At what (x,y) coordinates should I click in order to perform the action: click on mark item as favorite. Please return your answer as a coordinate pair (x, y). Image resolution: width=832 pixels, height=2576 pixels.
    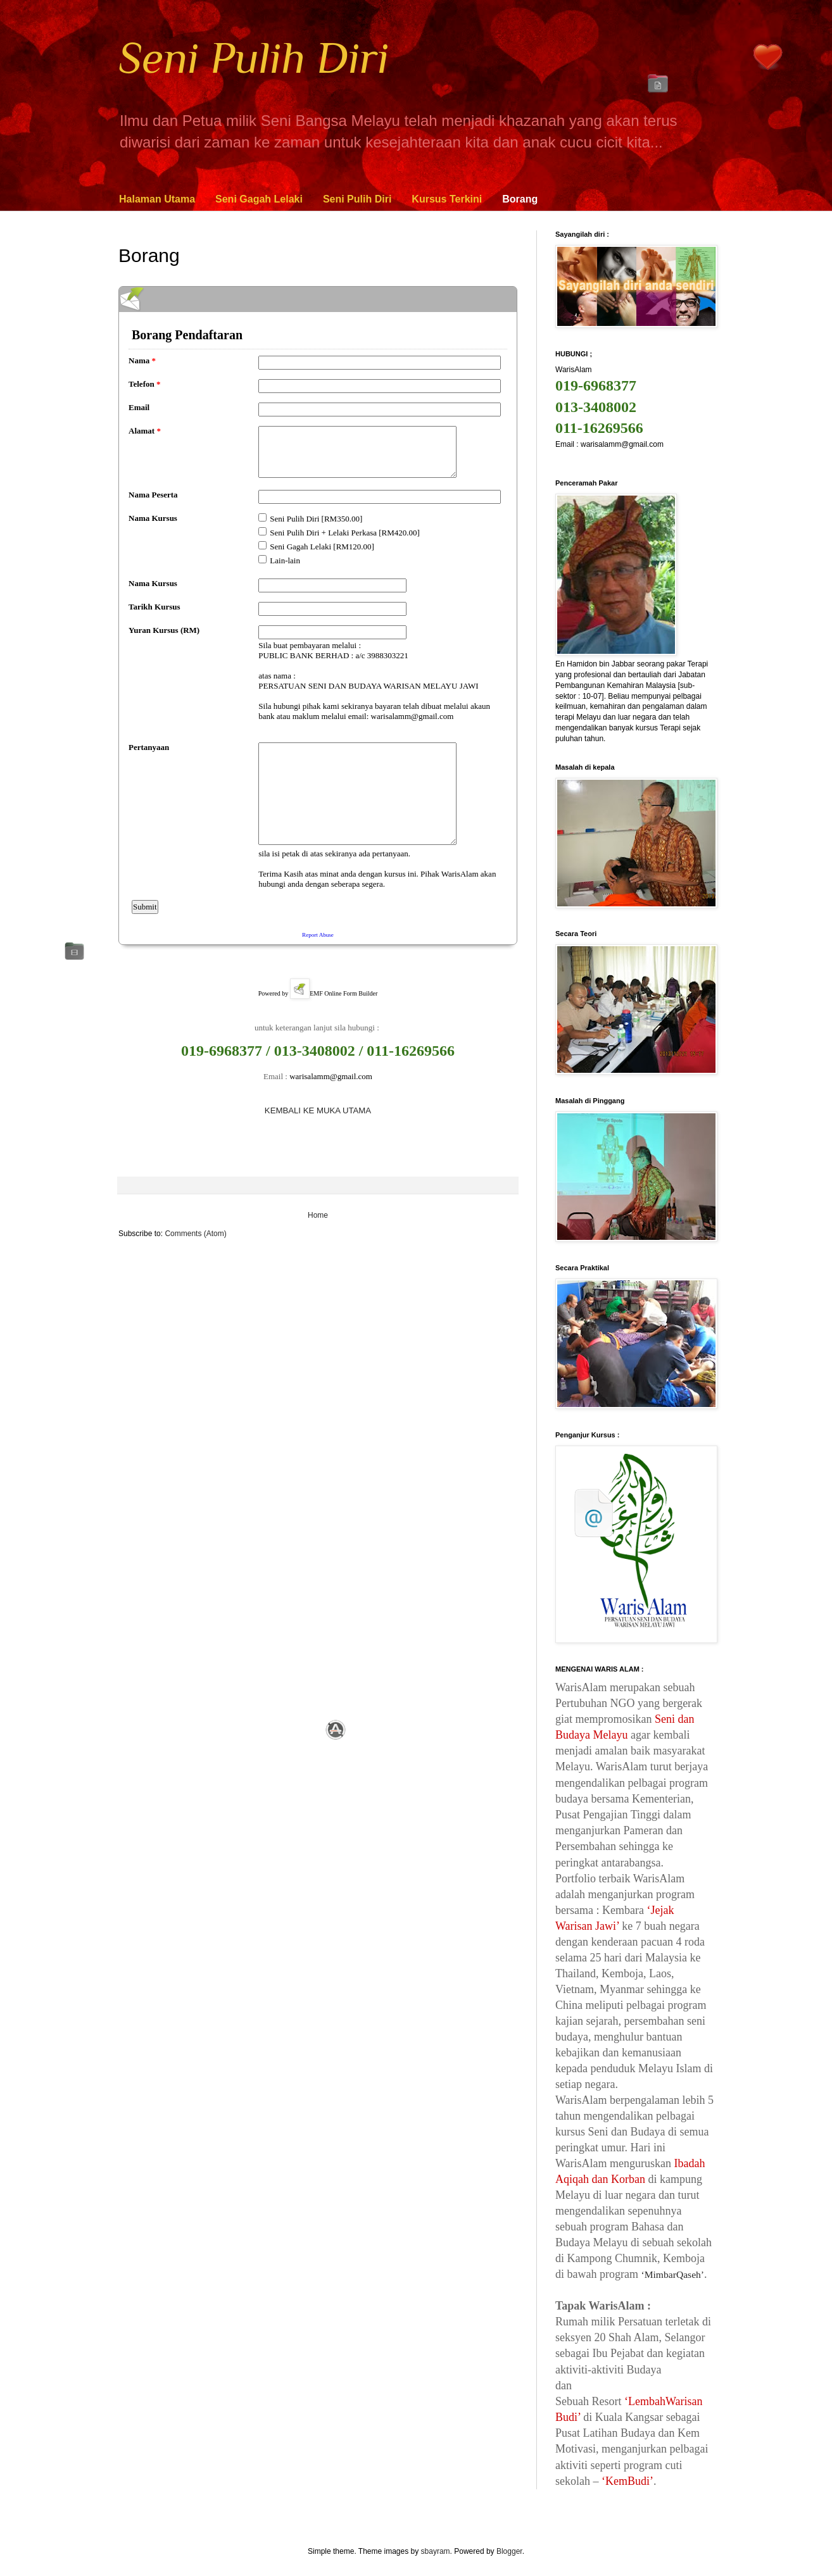
    Looking at the image, I should click on (767, 57).